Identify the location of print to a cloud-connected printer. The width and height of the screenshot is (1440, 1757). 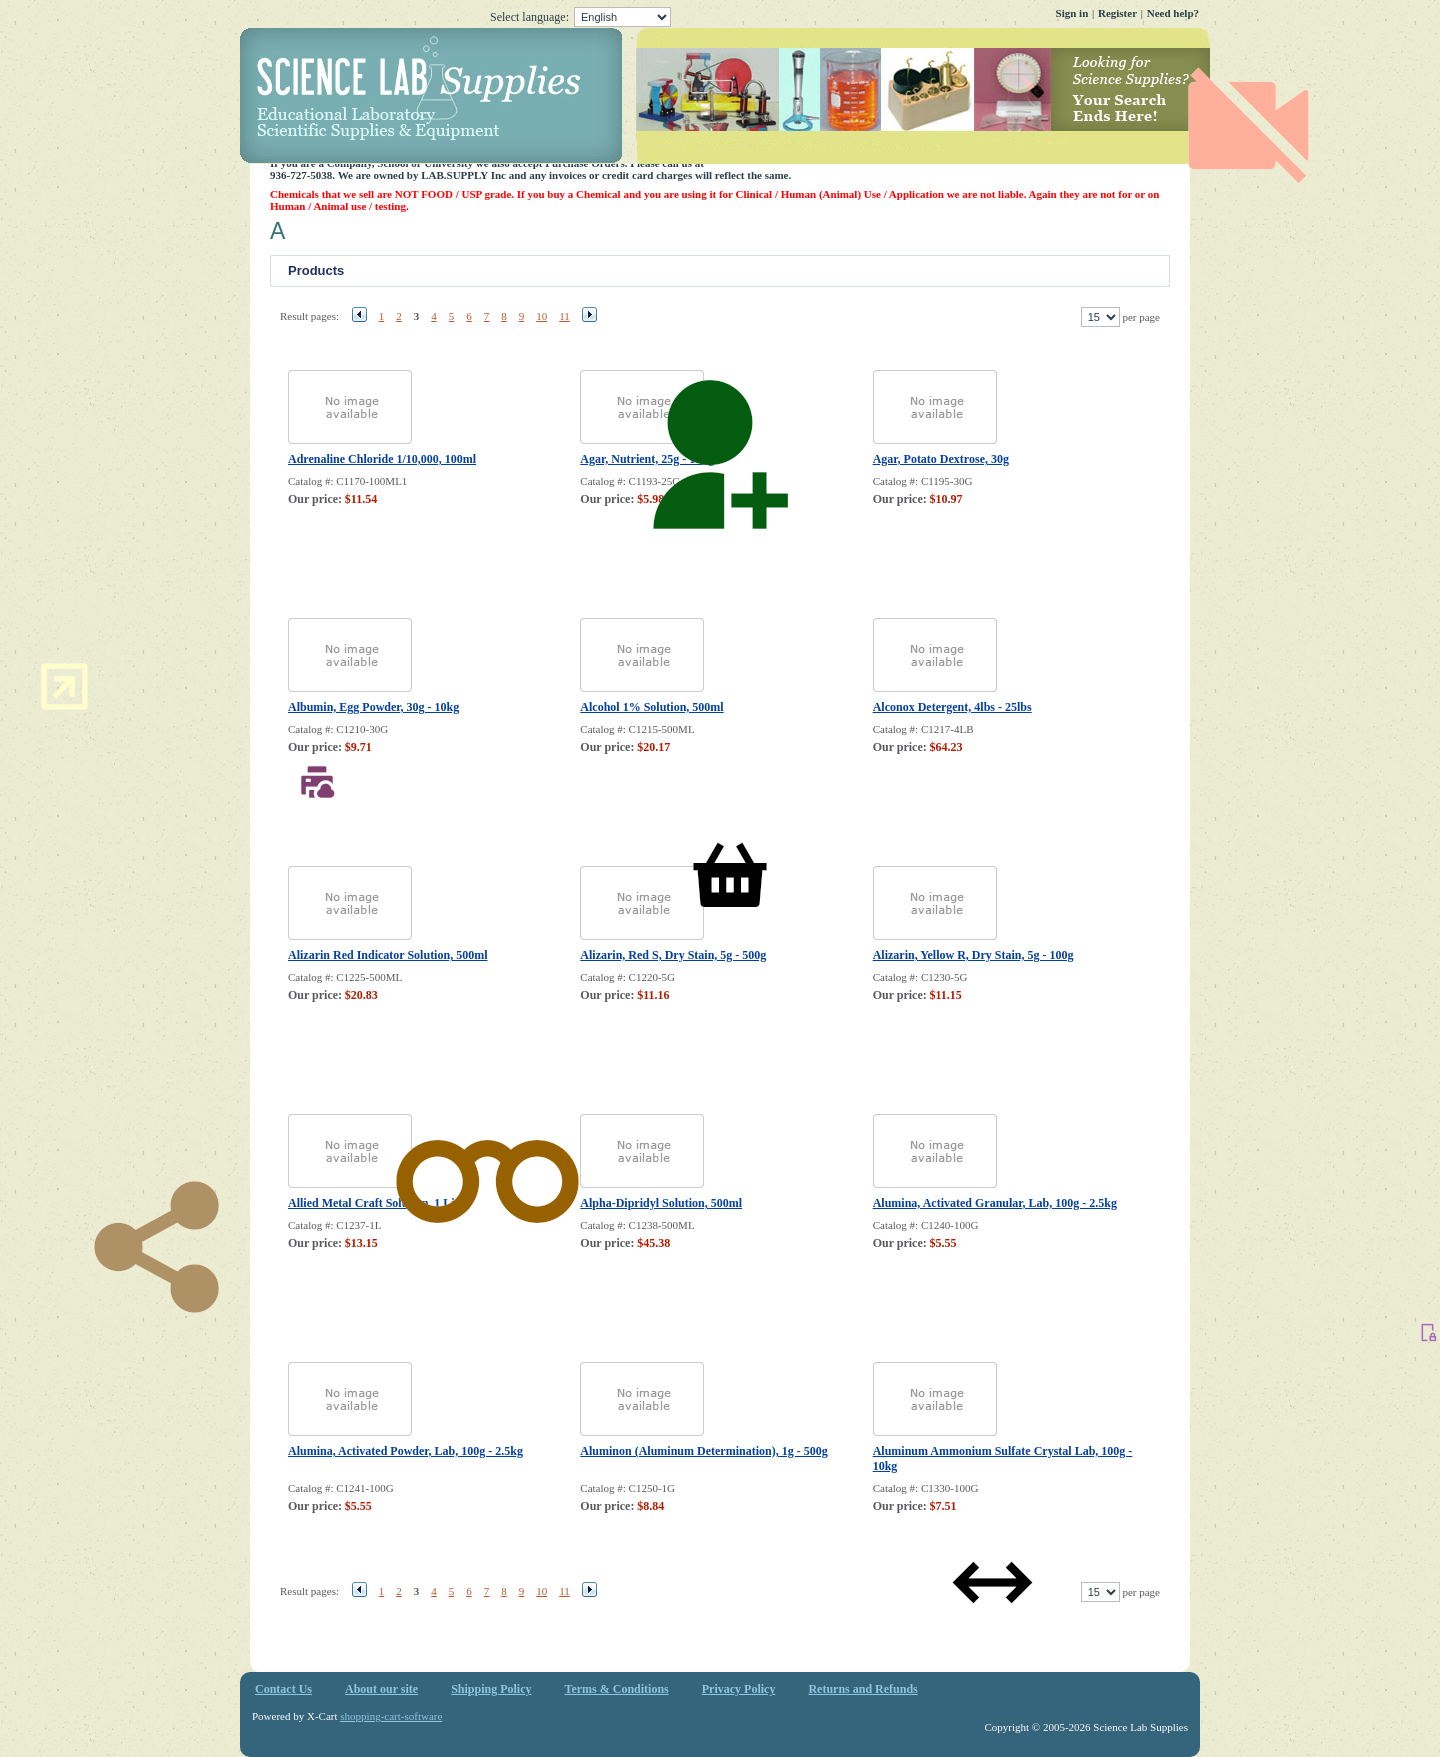
(317, 782).